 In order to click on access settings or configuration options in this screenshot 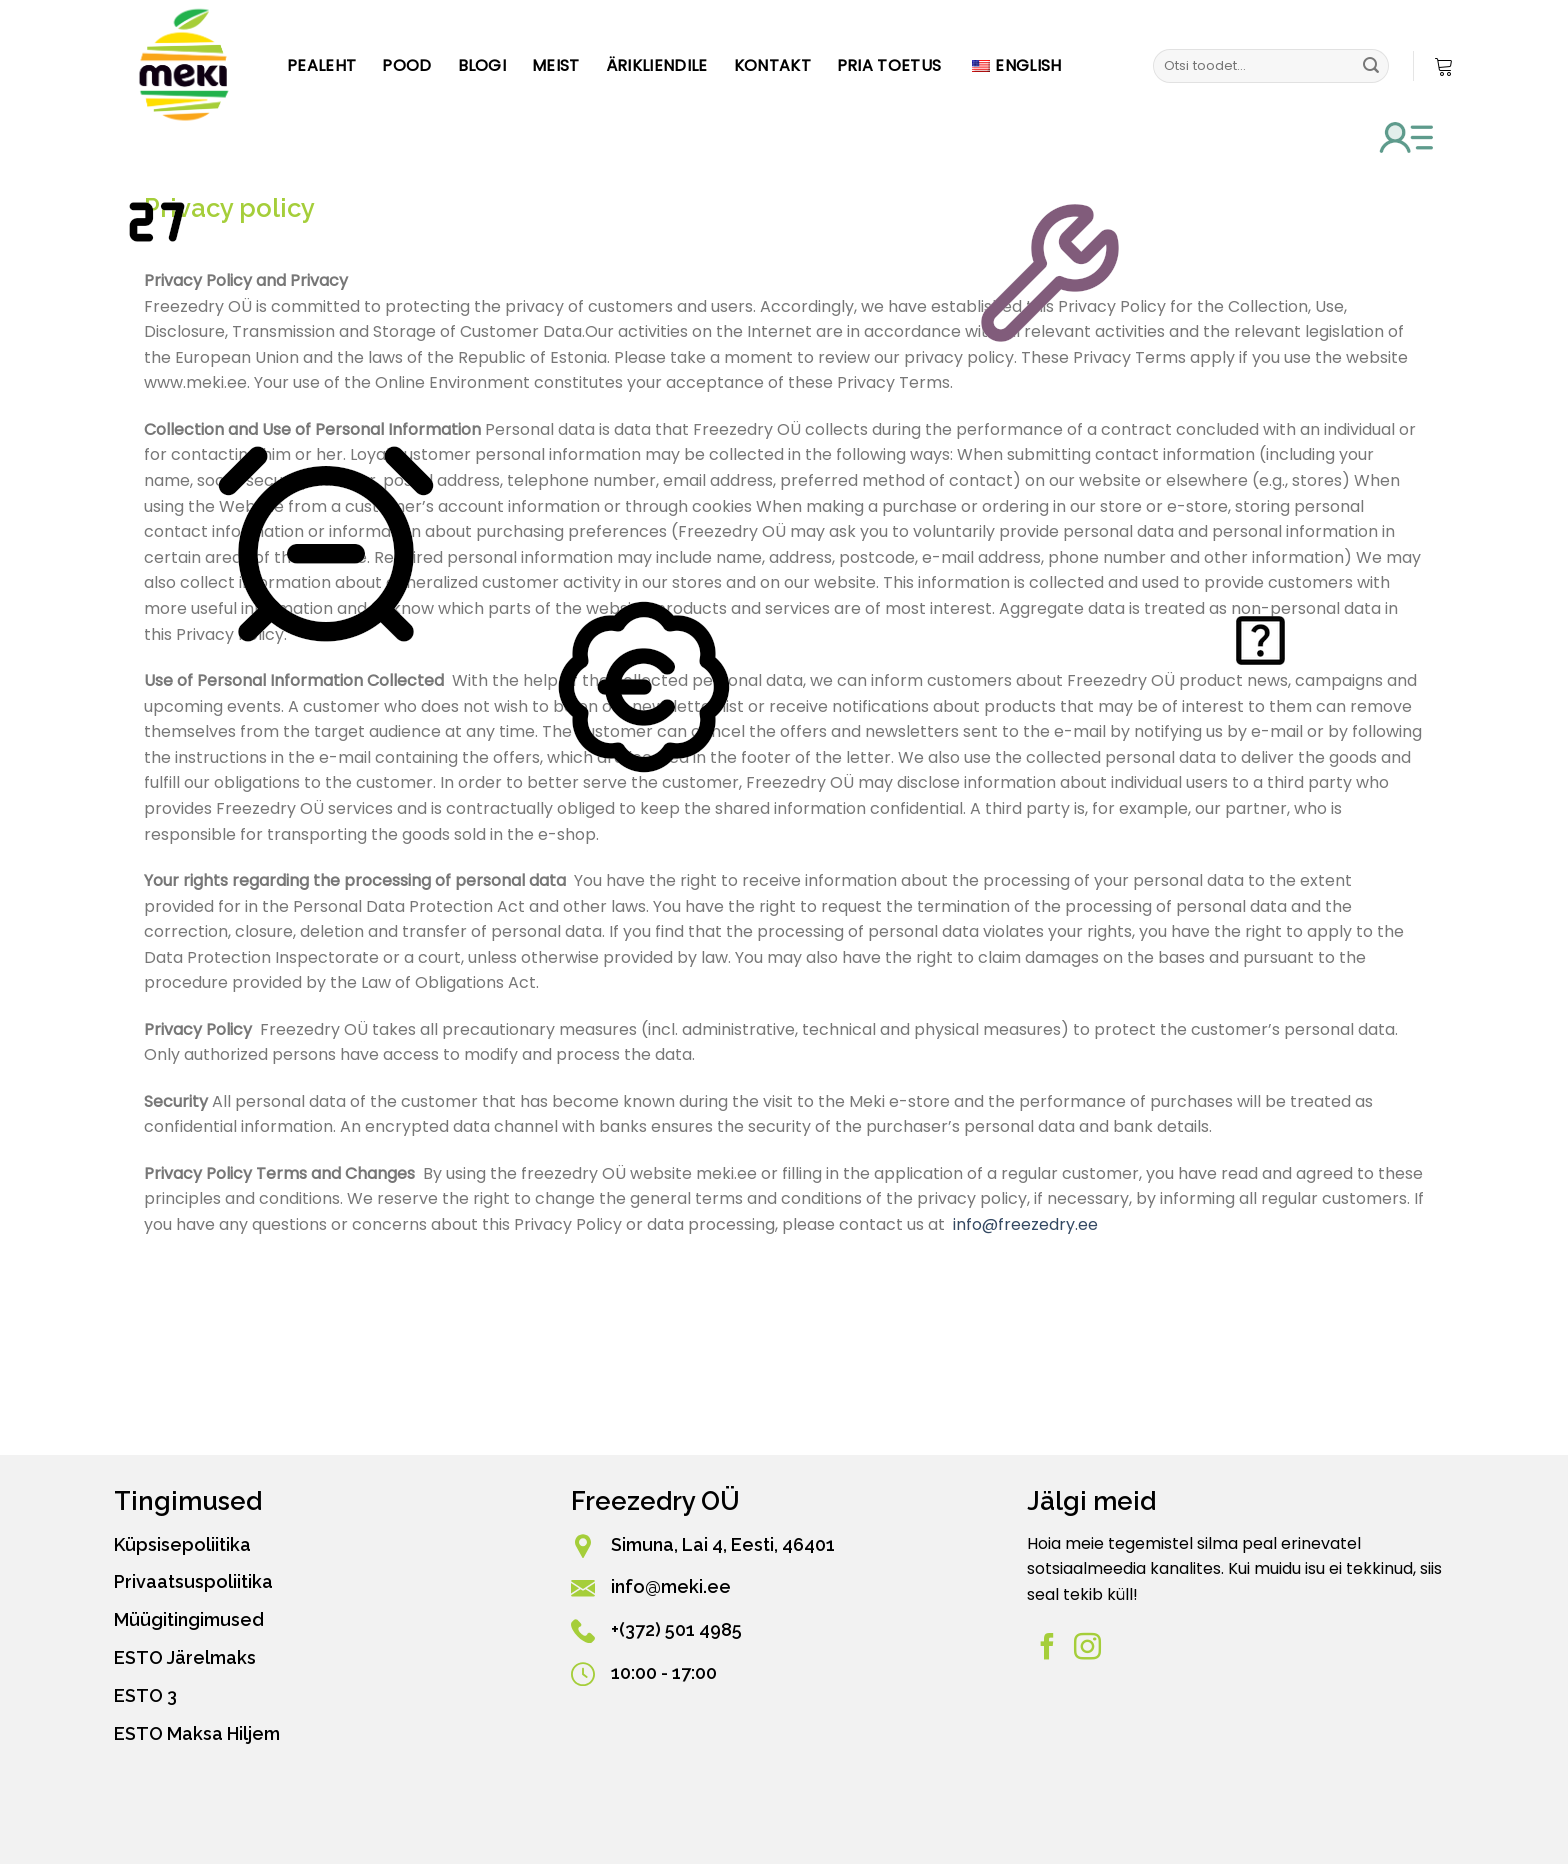, I will do `click(1050, 273)`.